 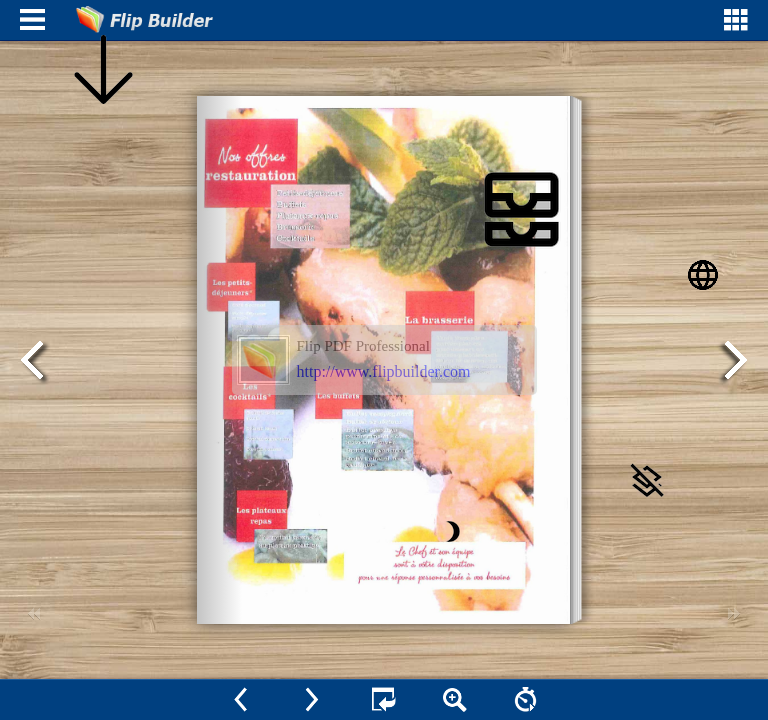 What do you see at coordinates (103, 69) in the screenshot?
I see `scroll down or view more content` at bounding box center [103, 69].